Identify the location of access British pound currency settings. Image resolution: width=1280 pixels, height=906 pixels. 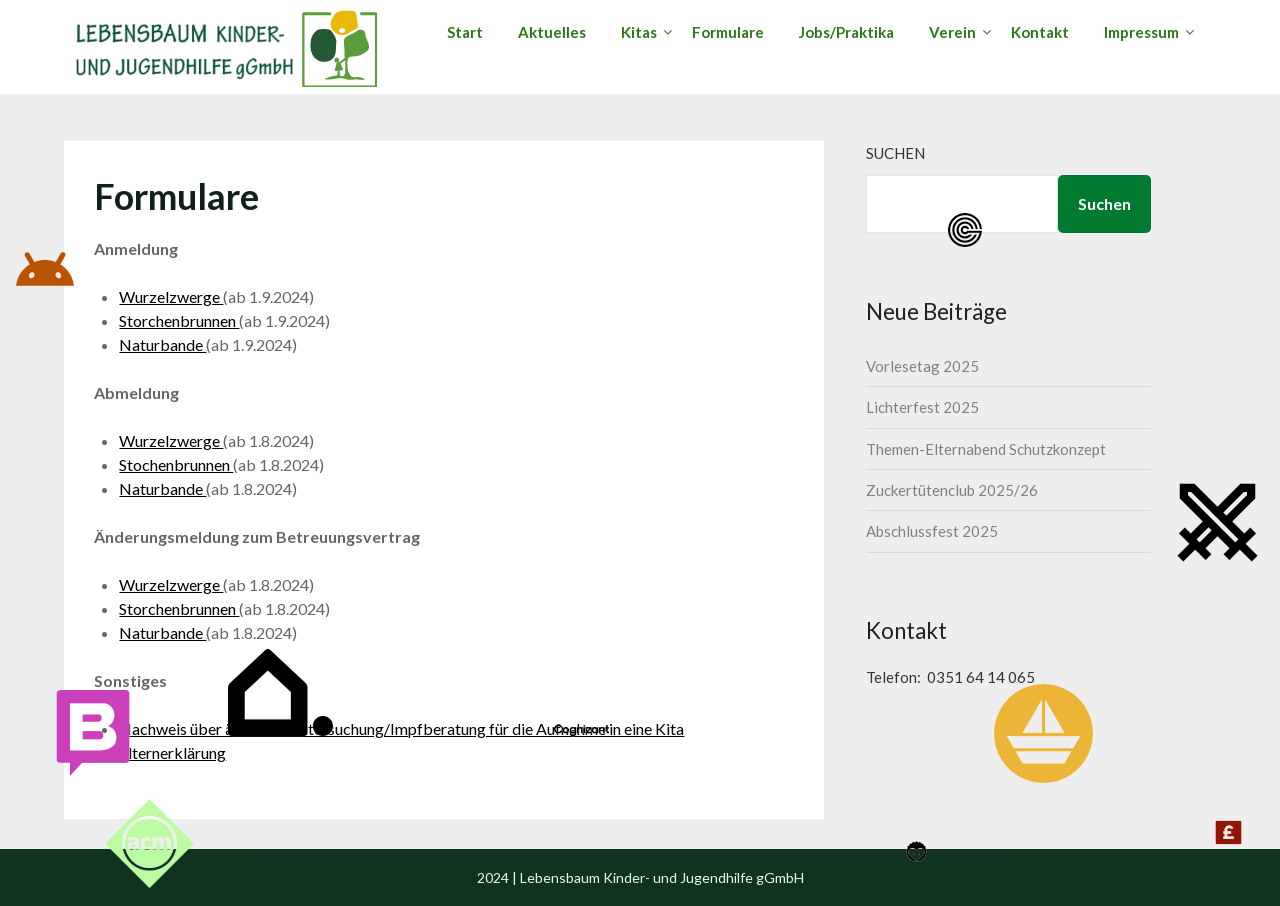
(1228, 832).